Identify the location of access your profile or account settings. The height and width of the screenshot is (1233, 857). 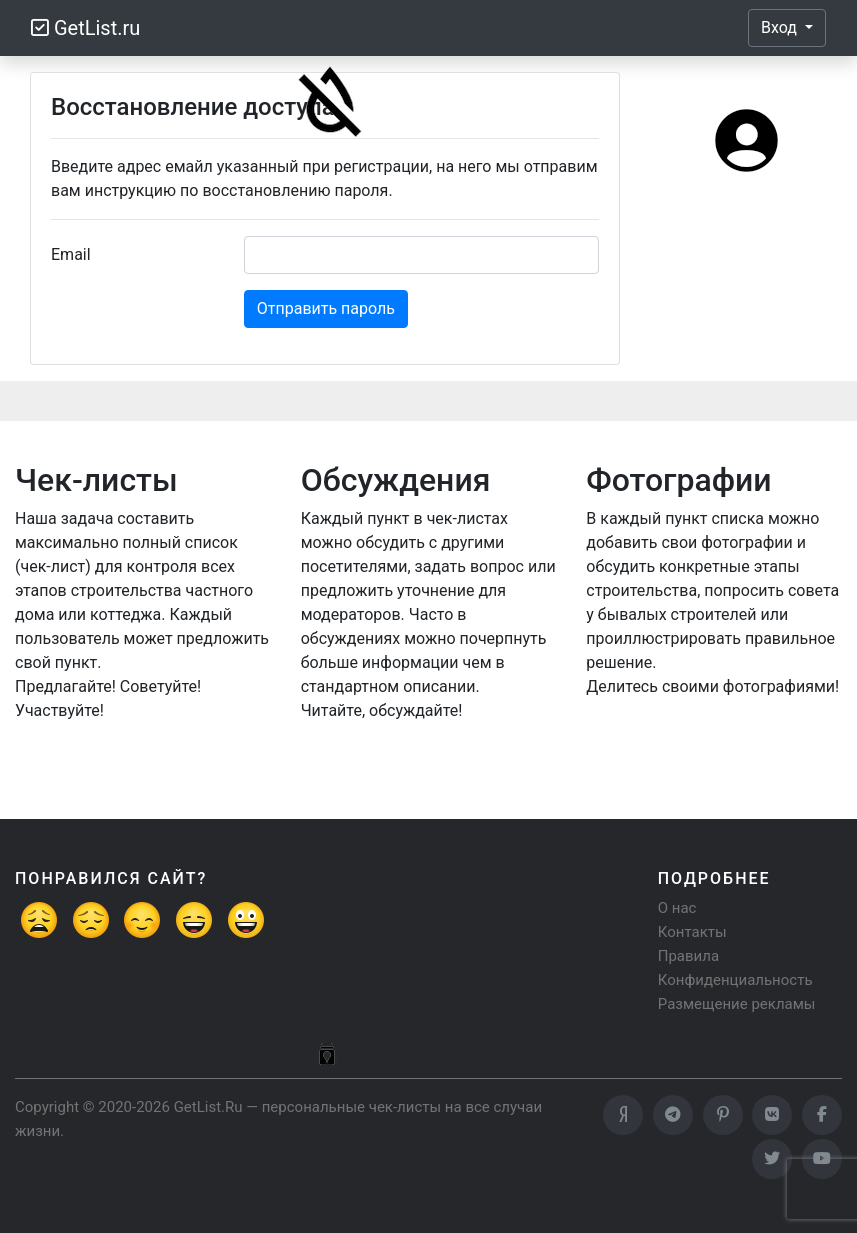
(746, 140).